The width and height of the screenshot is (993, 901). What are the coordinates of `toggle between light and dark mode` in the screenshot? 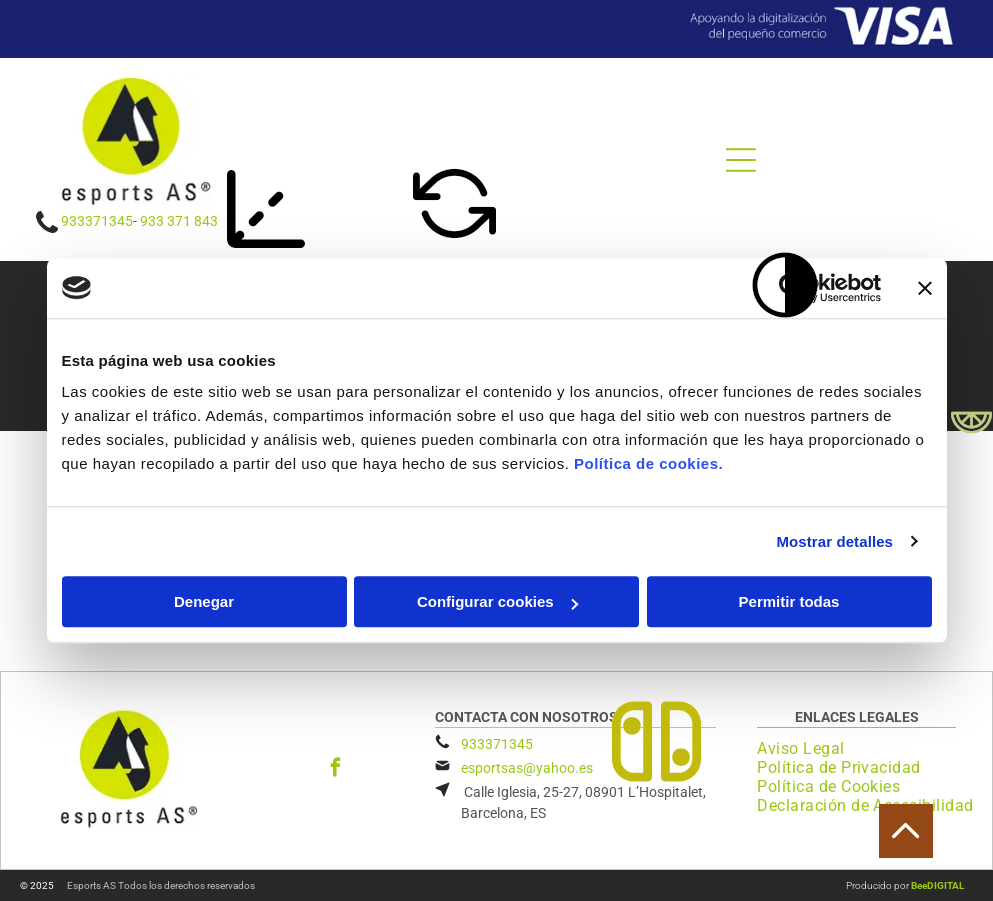 It's located at (785, 285).